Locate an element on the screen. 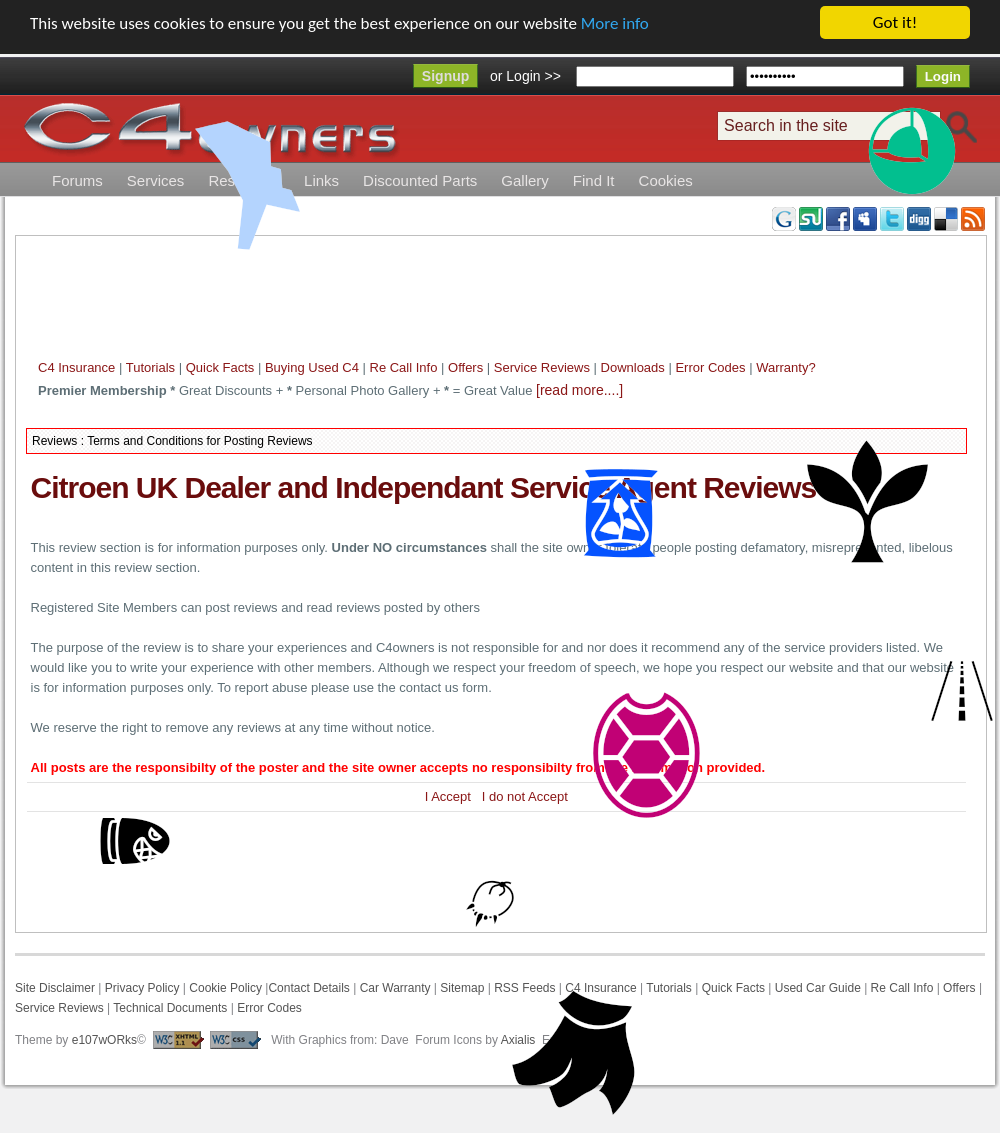  view directions or navigation options is located at coordinates (962, 691).